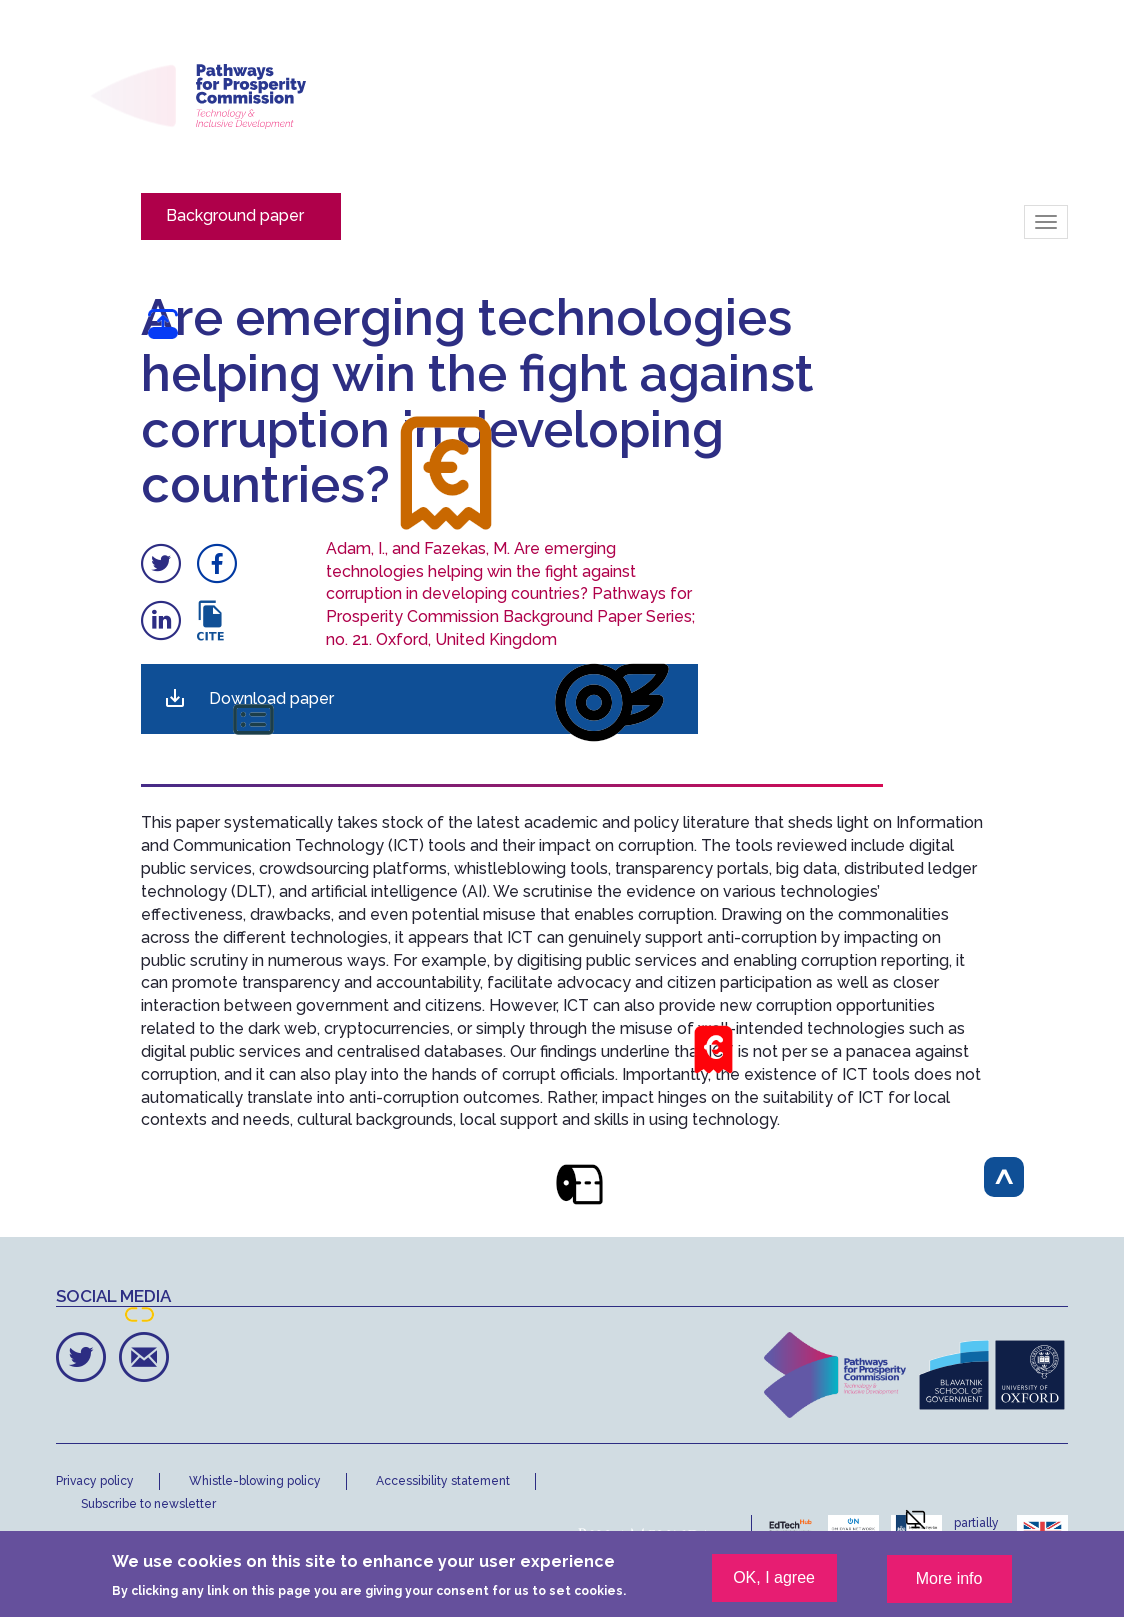 The image size is (1124, 1617). I want to click on disable display or screen sharing, so click(915, 1519).